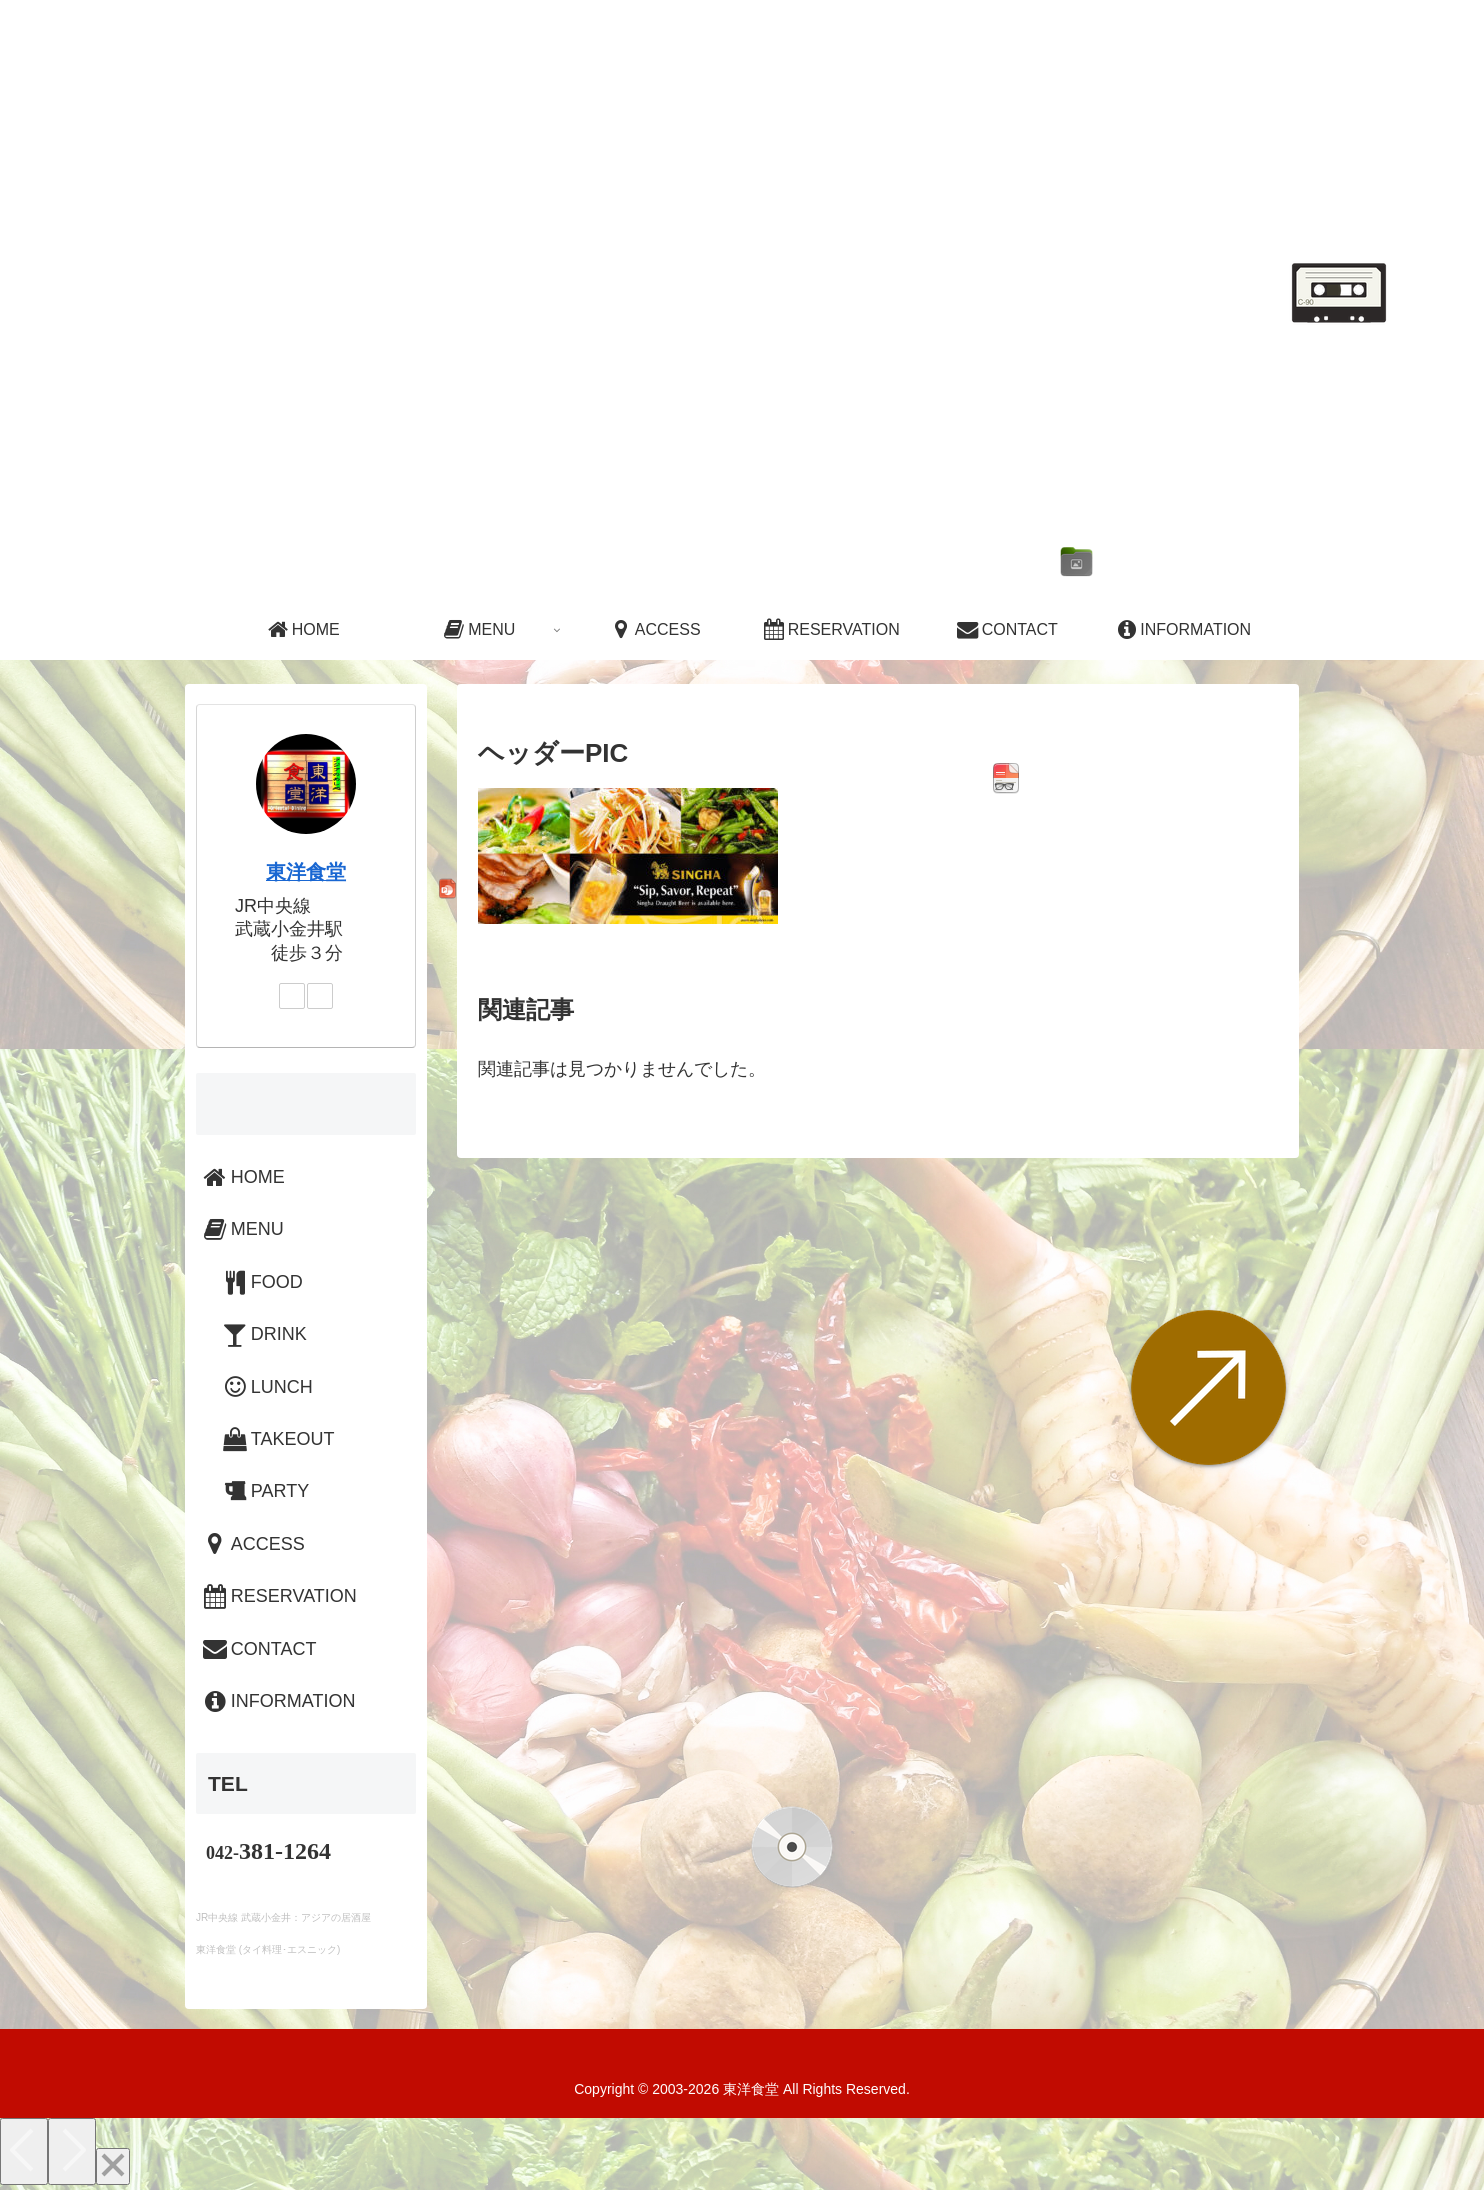 The image size is (1484, 2190). I want to click on a PowerPoint slideshow file, so click(447, 888).